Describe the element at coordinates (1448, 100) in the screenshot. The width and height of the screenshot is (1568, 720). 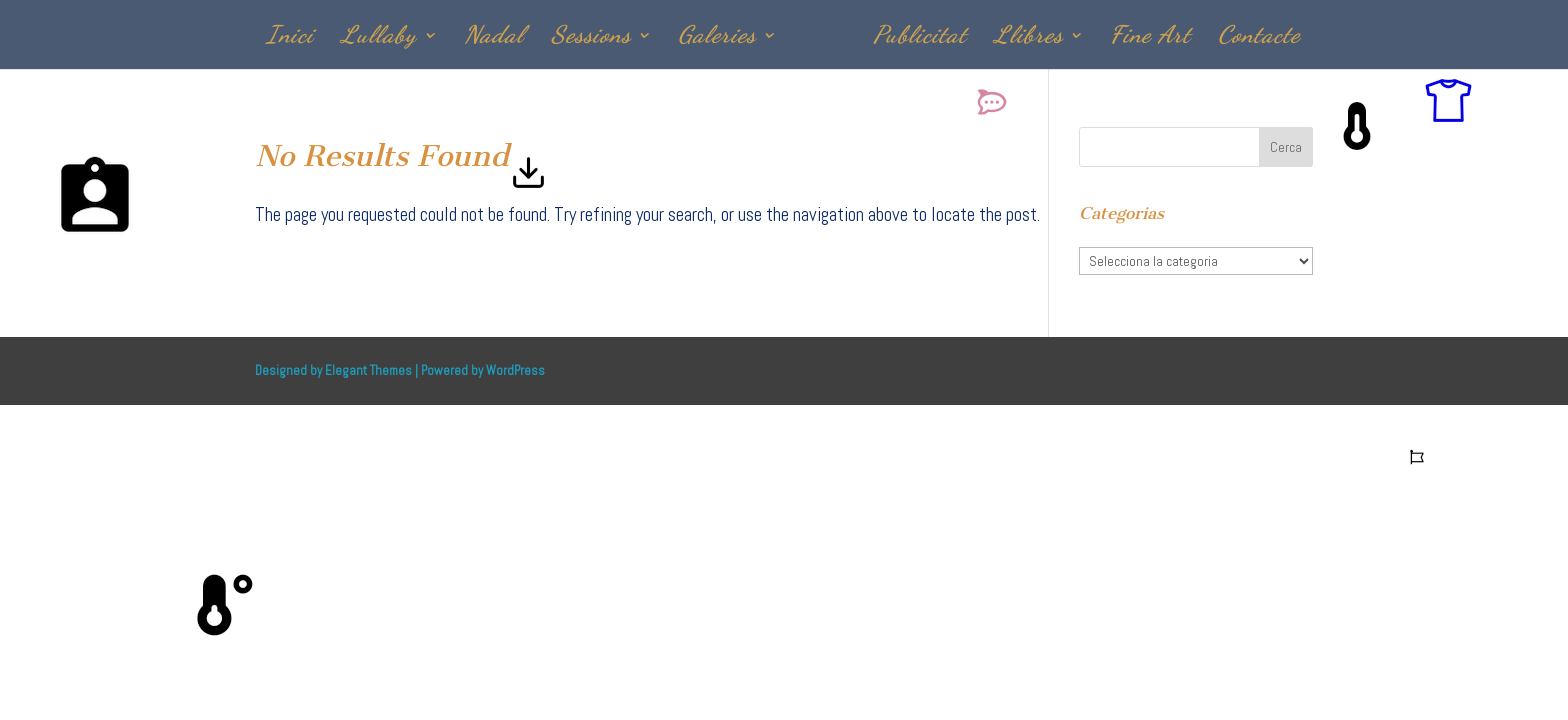
I see `browse clothing or apparel items` at that location.